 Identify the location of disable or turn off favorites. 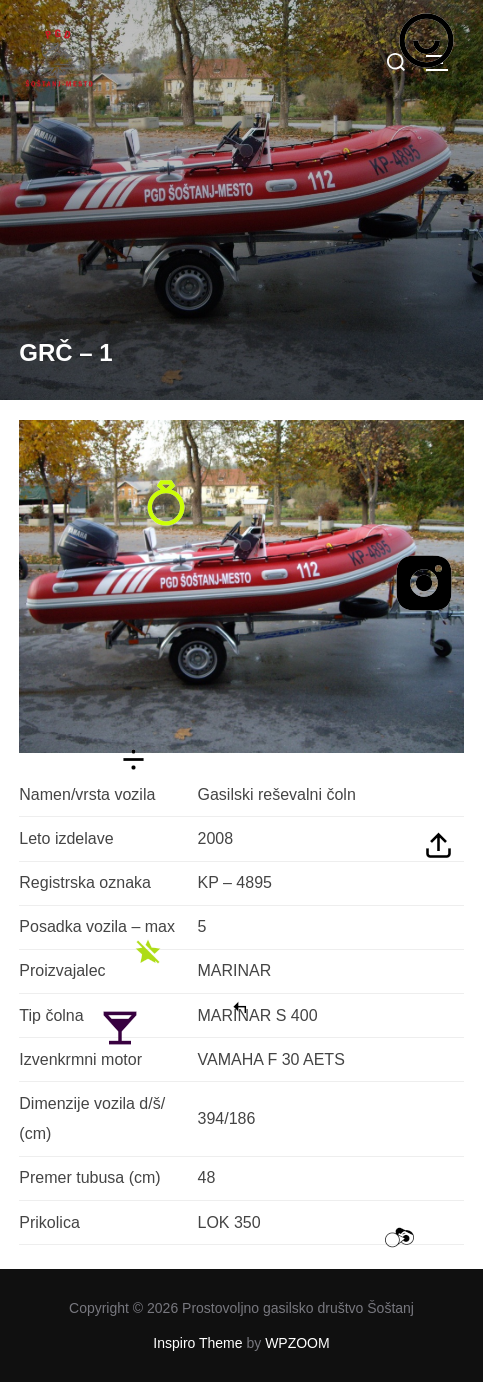
(148, 952).